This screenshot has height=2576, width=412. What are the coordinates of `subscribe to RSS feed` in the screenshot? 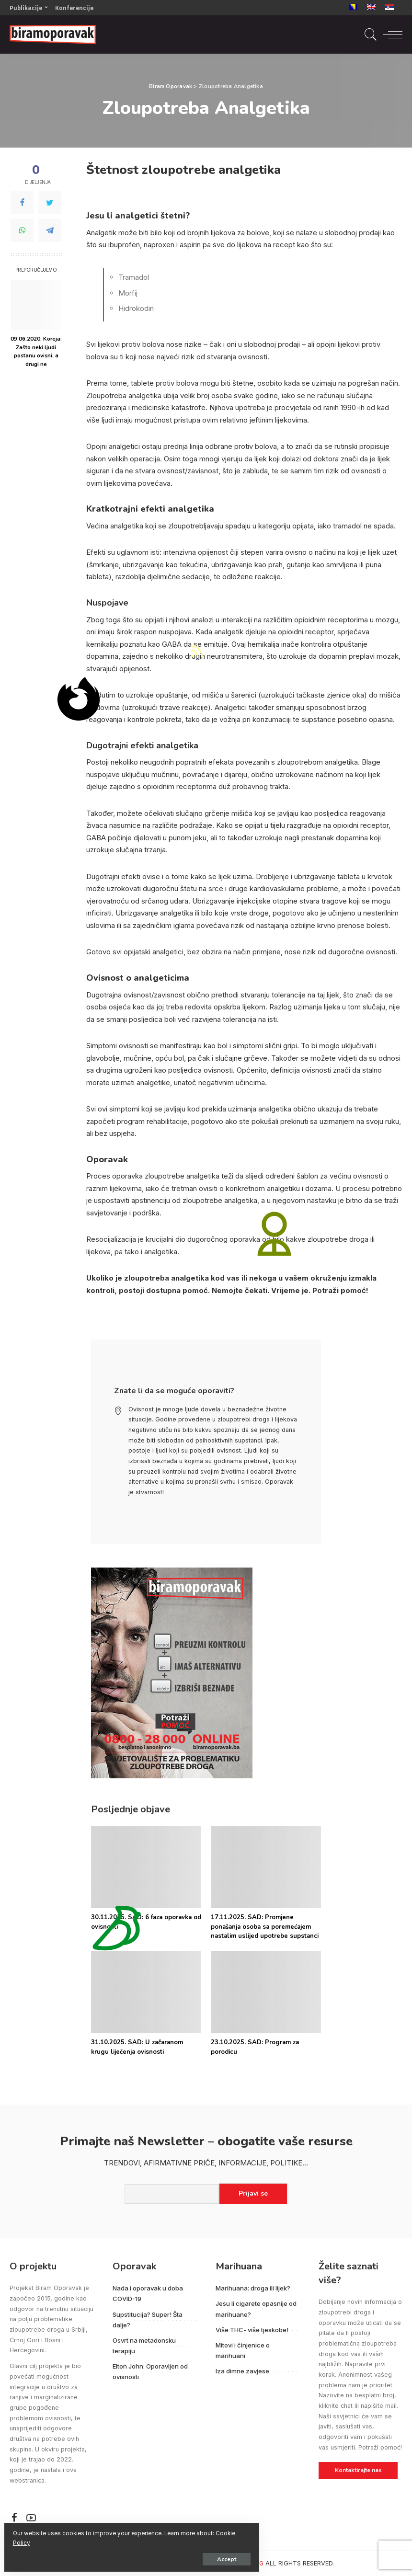 It's located at (197, 651).